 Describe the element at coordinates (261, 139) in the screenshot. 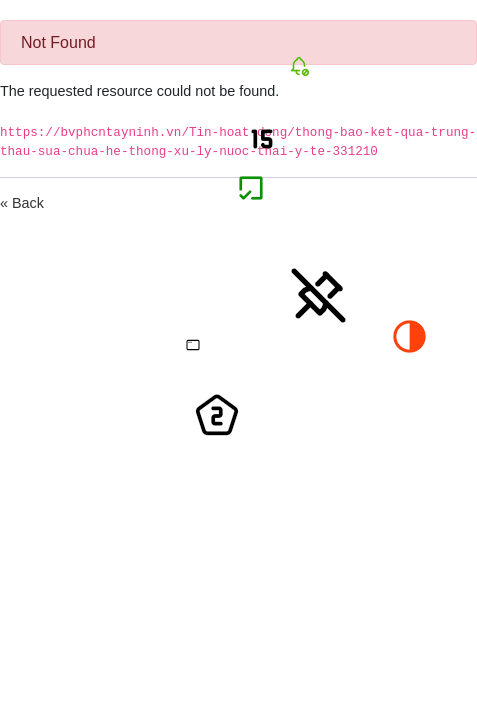

I see `indicates 15 unread items or notifications` at that location.